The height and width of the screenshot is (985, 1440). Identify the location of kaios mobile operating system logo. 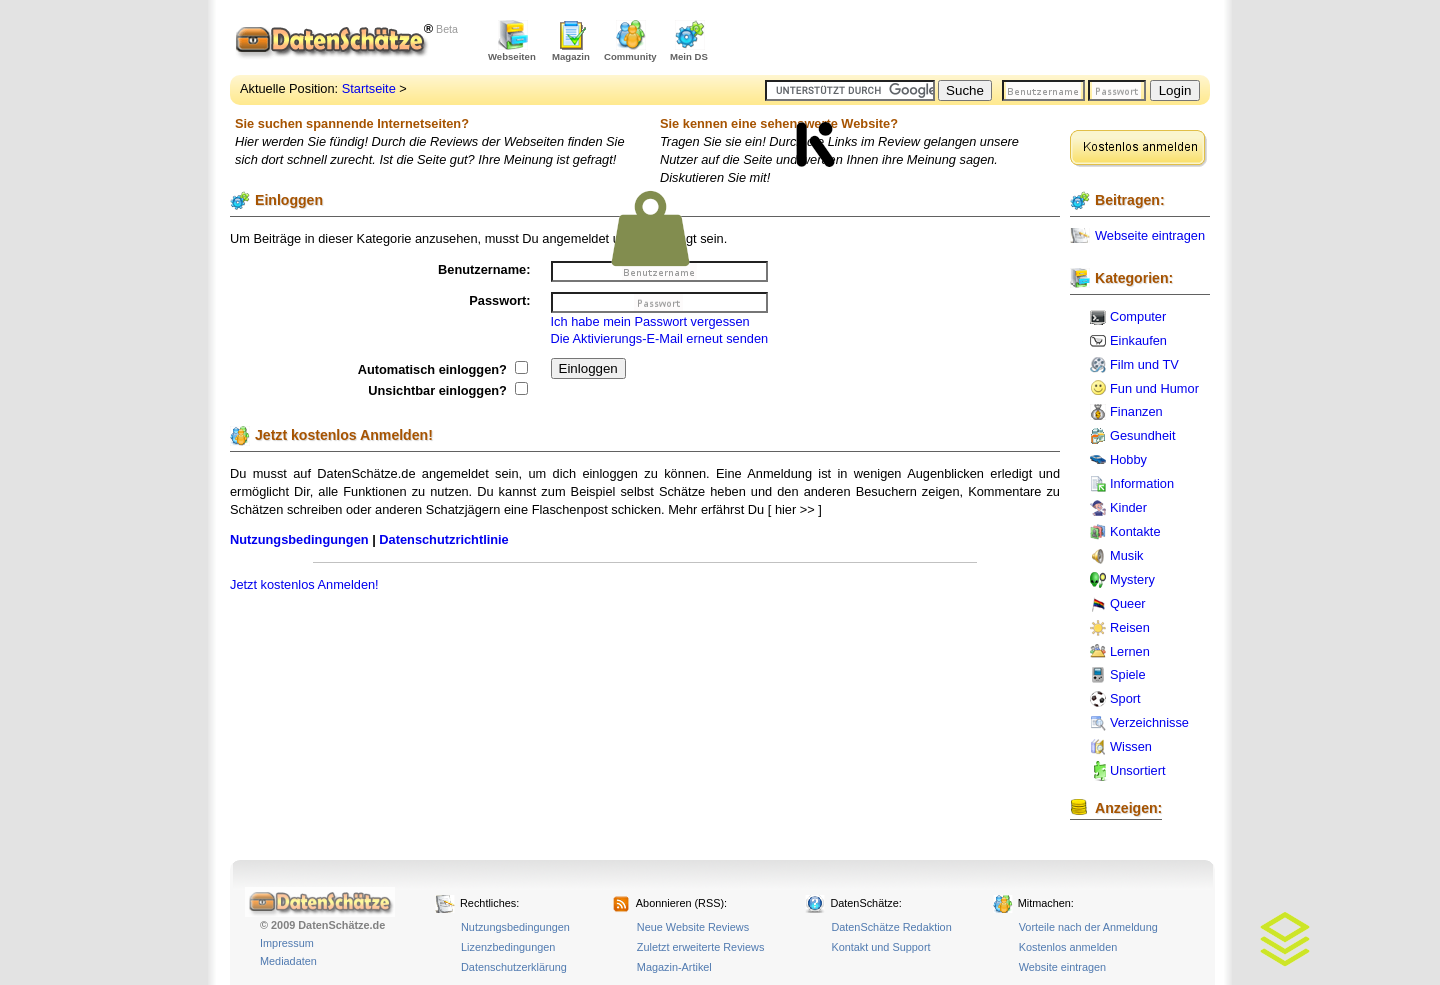
(815, 144).